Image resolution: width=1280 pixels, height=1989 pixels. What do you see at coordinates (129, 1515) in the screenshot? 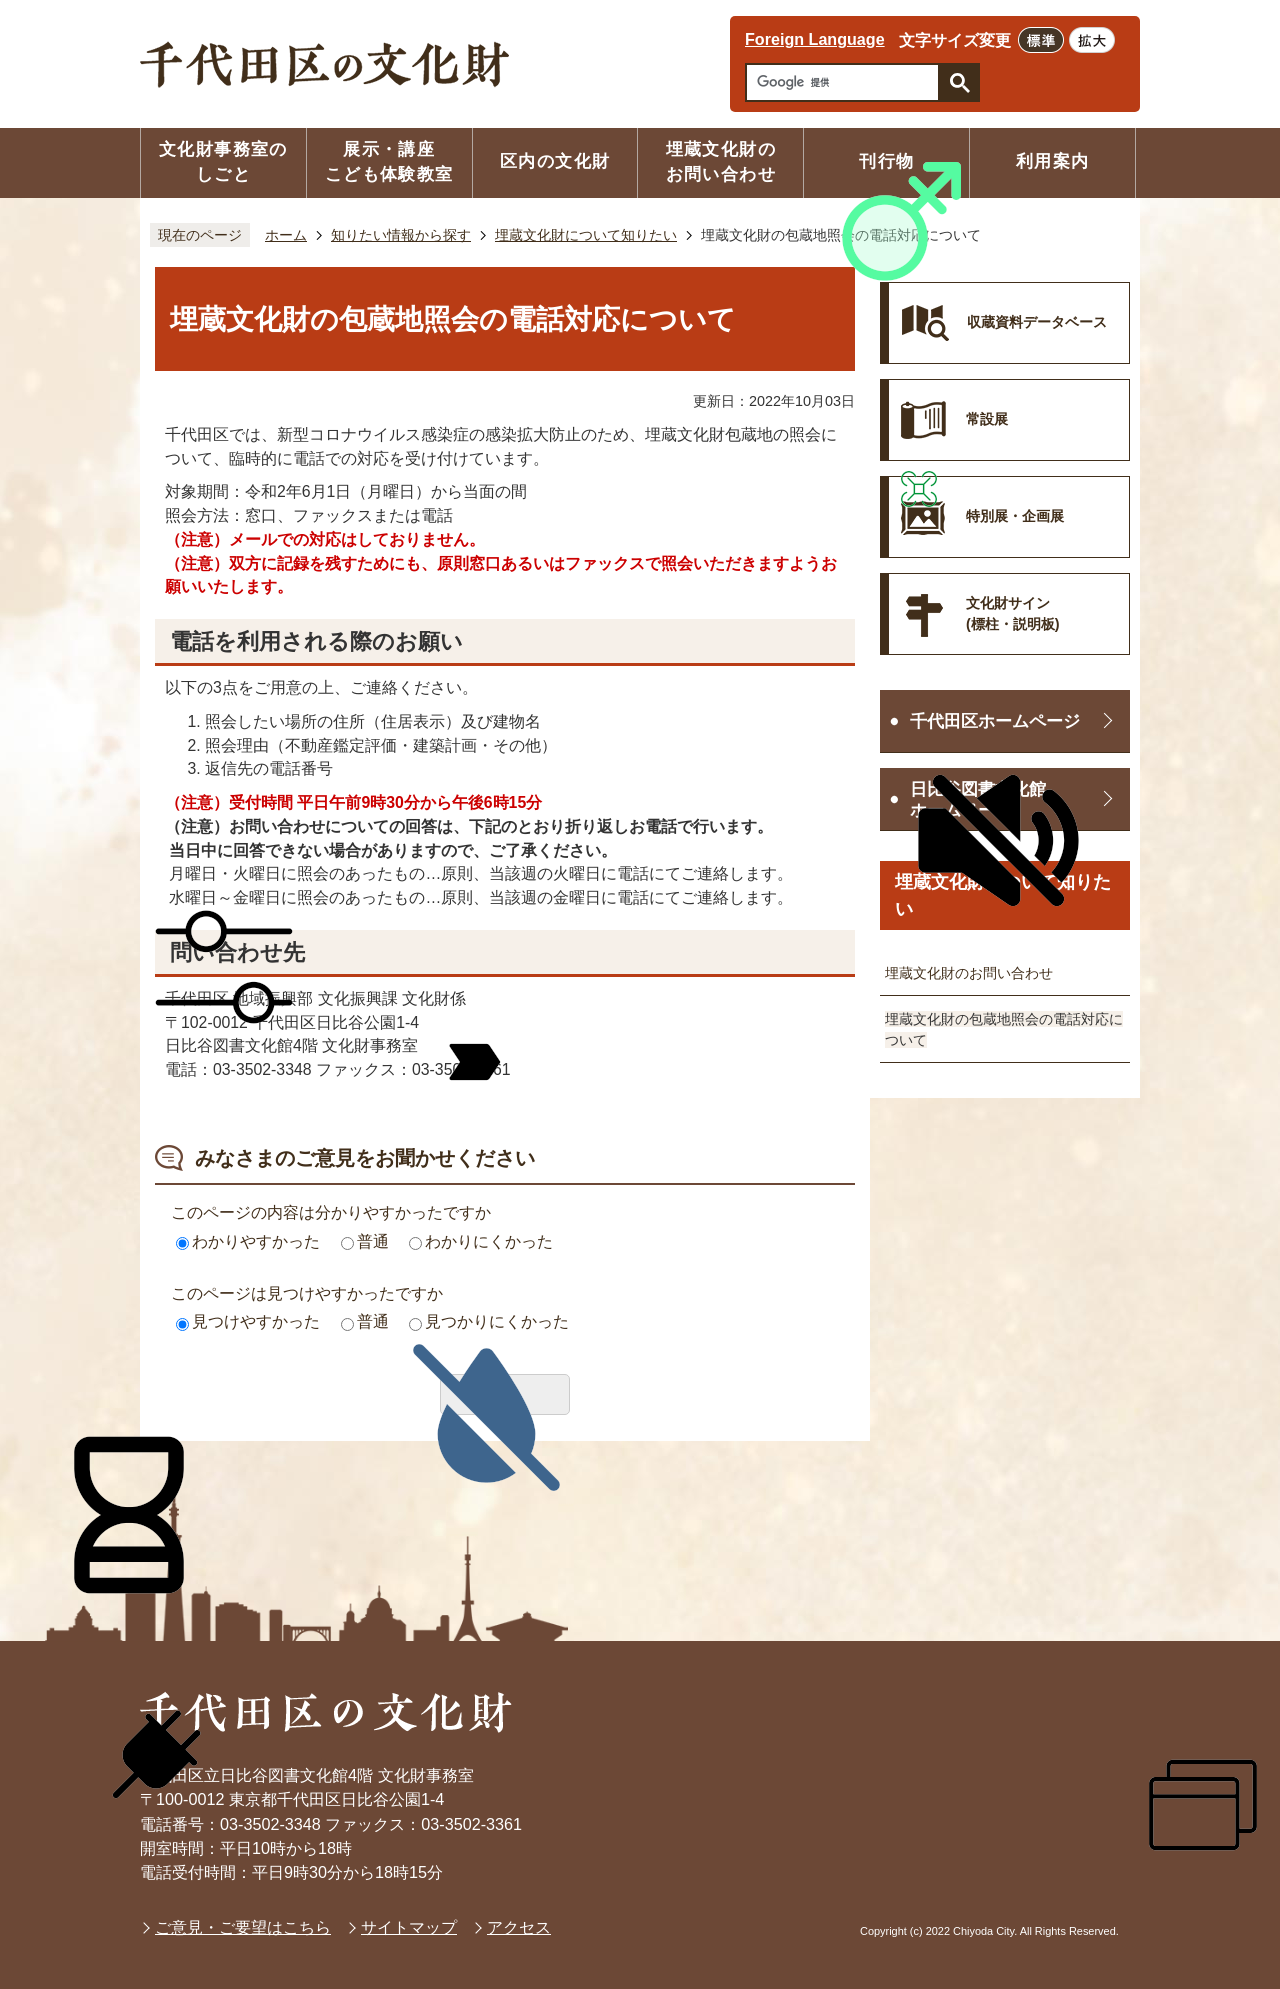
I see `indicates time is running low` at bounding box center [129, 1515].